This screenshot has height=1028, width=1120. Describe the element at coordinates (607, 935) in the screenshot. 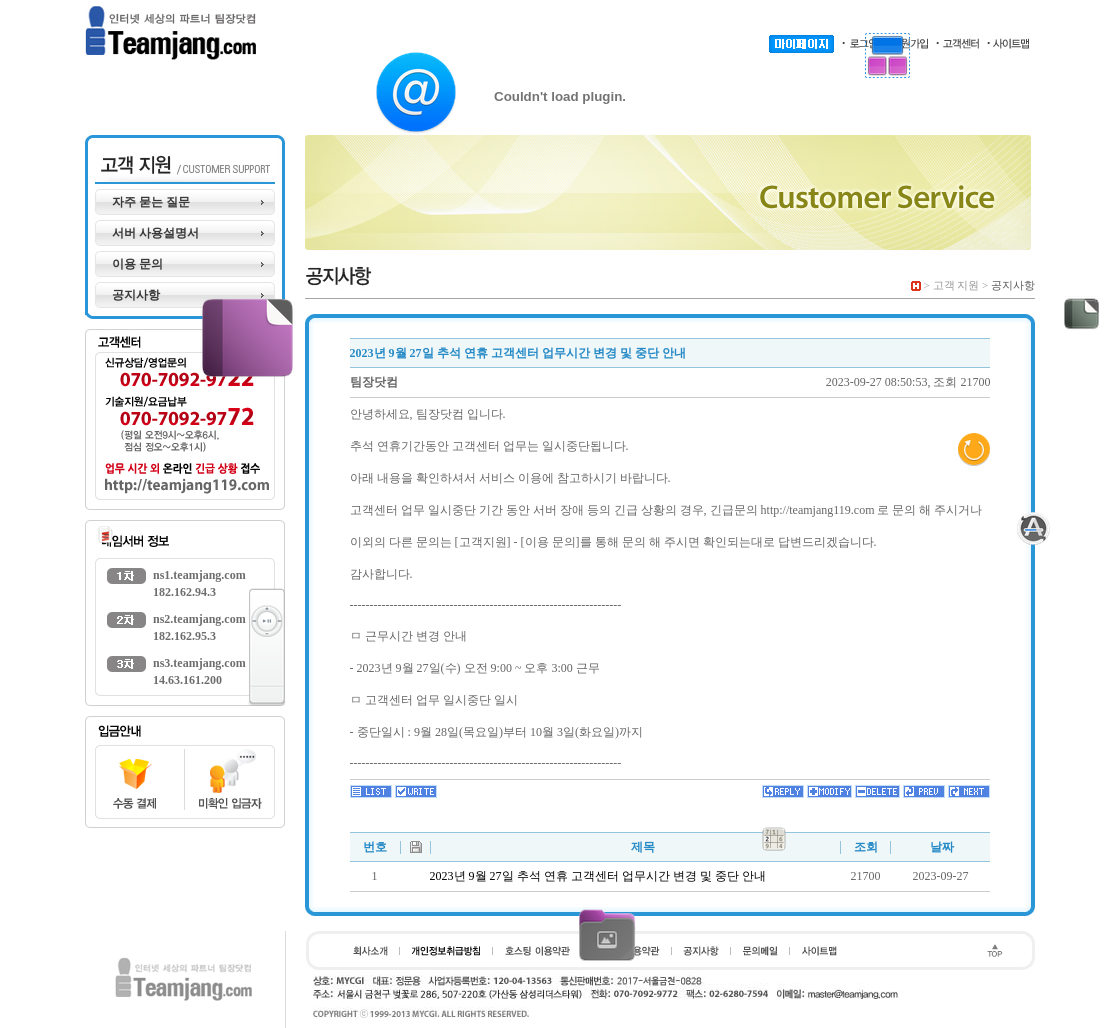

I see `open your pictures folder` at that location.